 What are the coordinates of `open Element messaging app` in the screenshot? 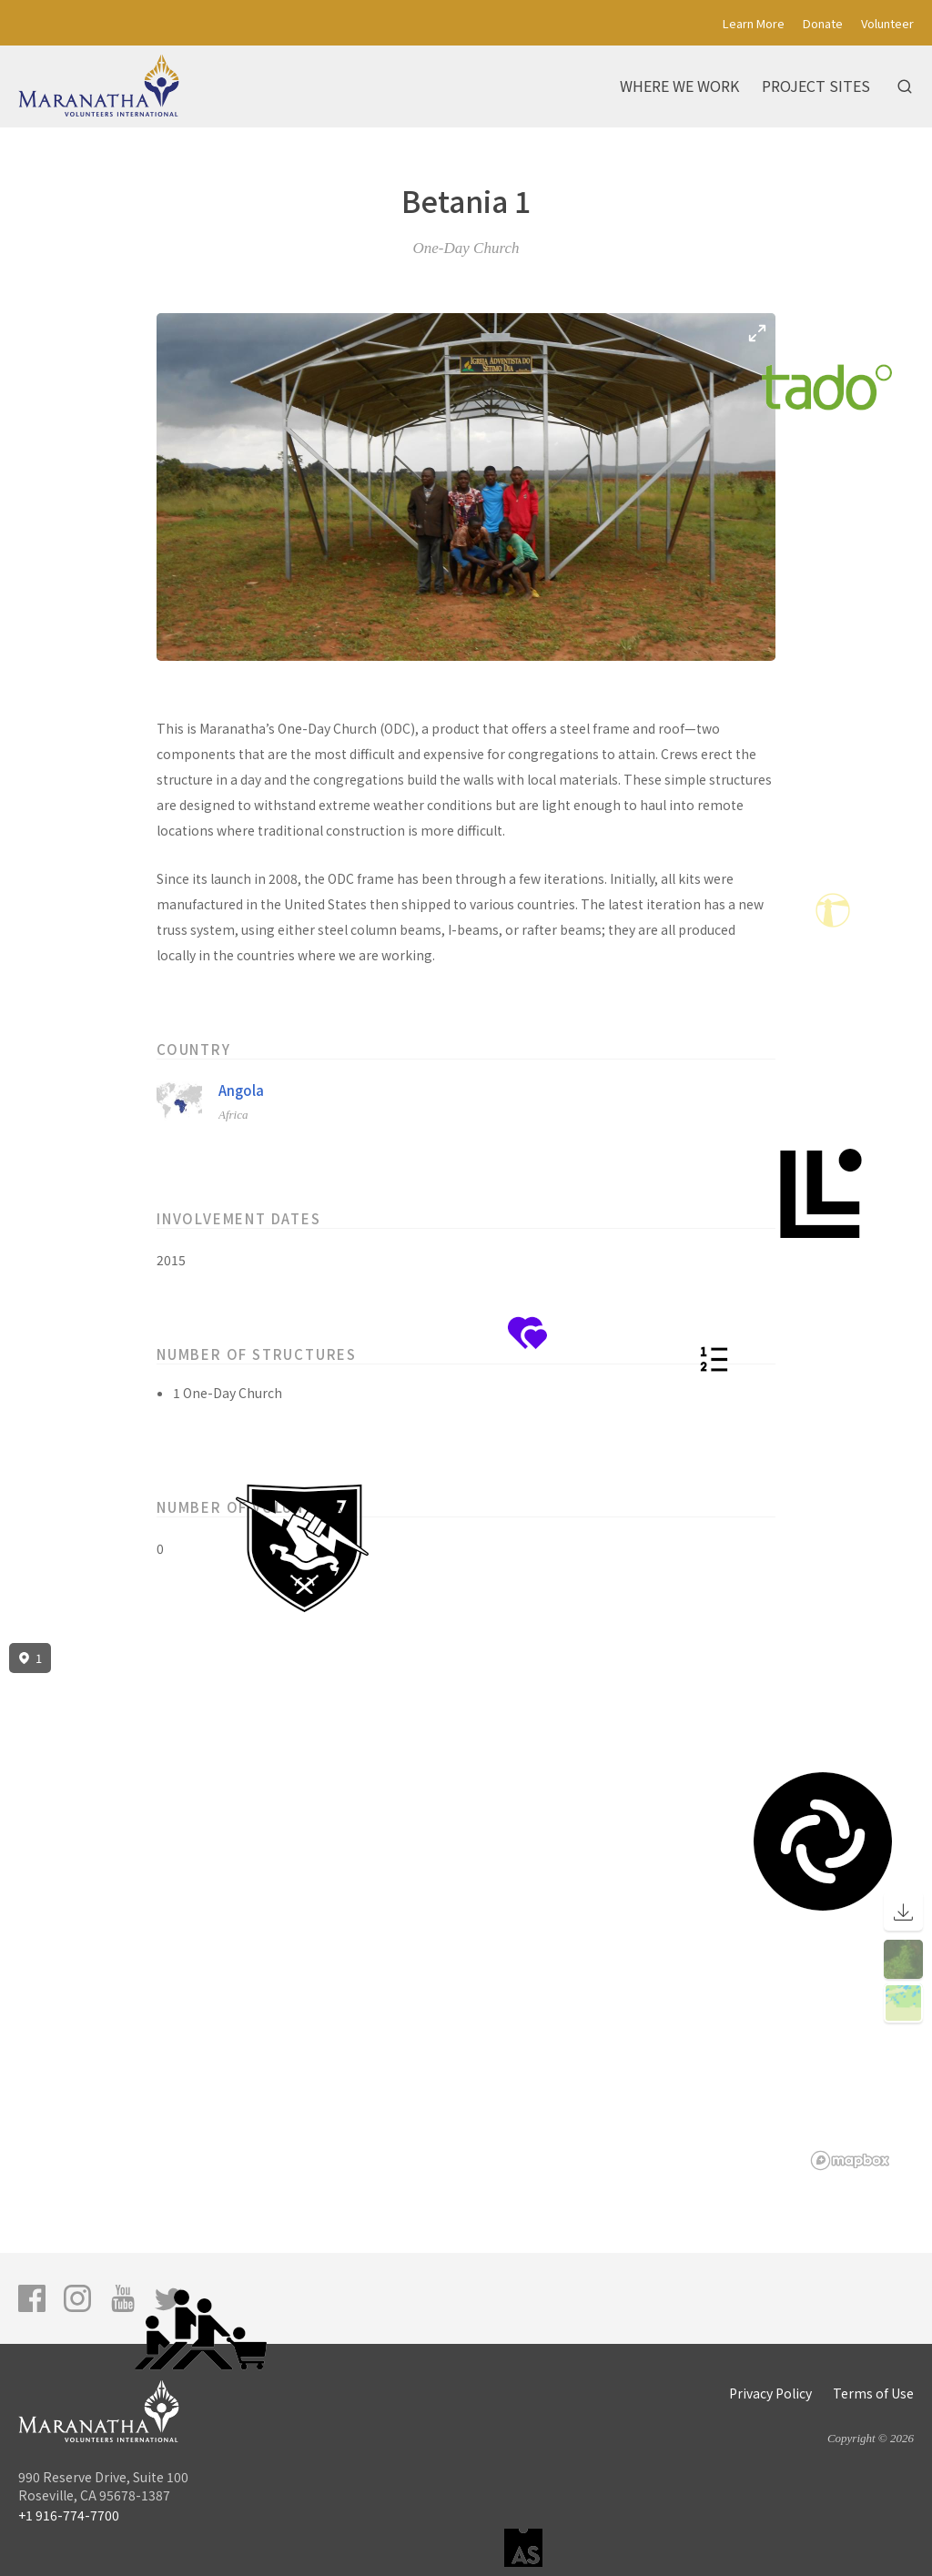 It's located at (823, 1841).